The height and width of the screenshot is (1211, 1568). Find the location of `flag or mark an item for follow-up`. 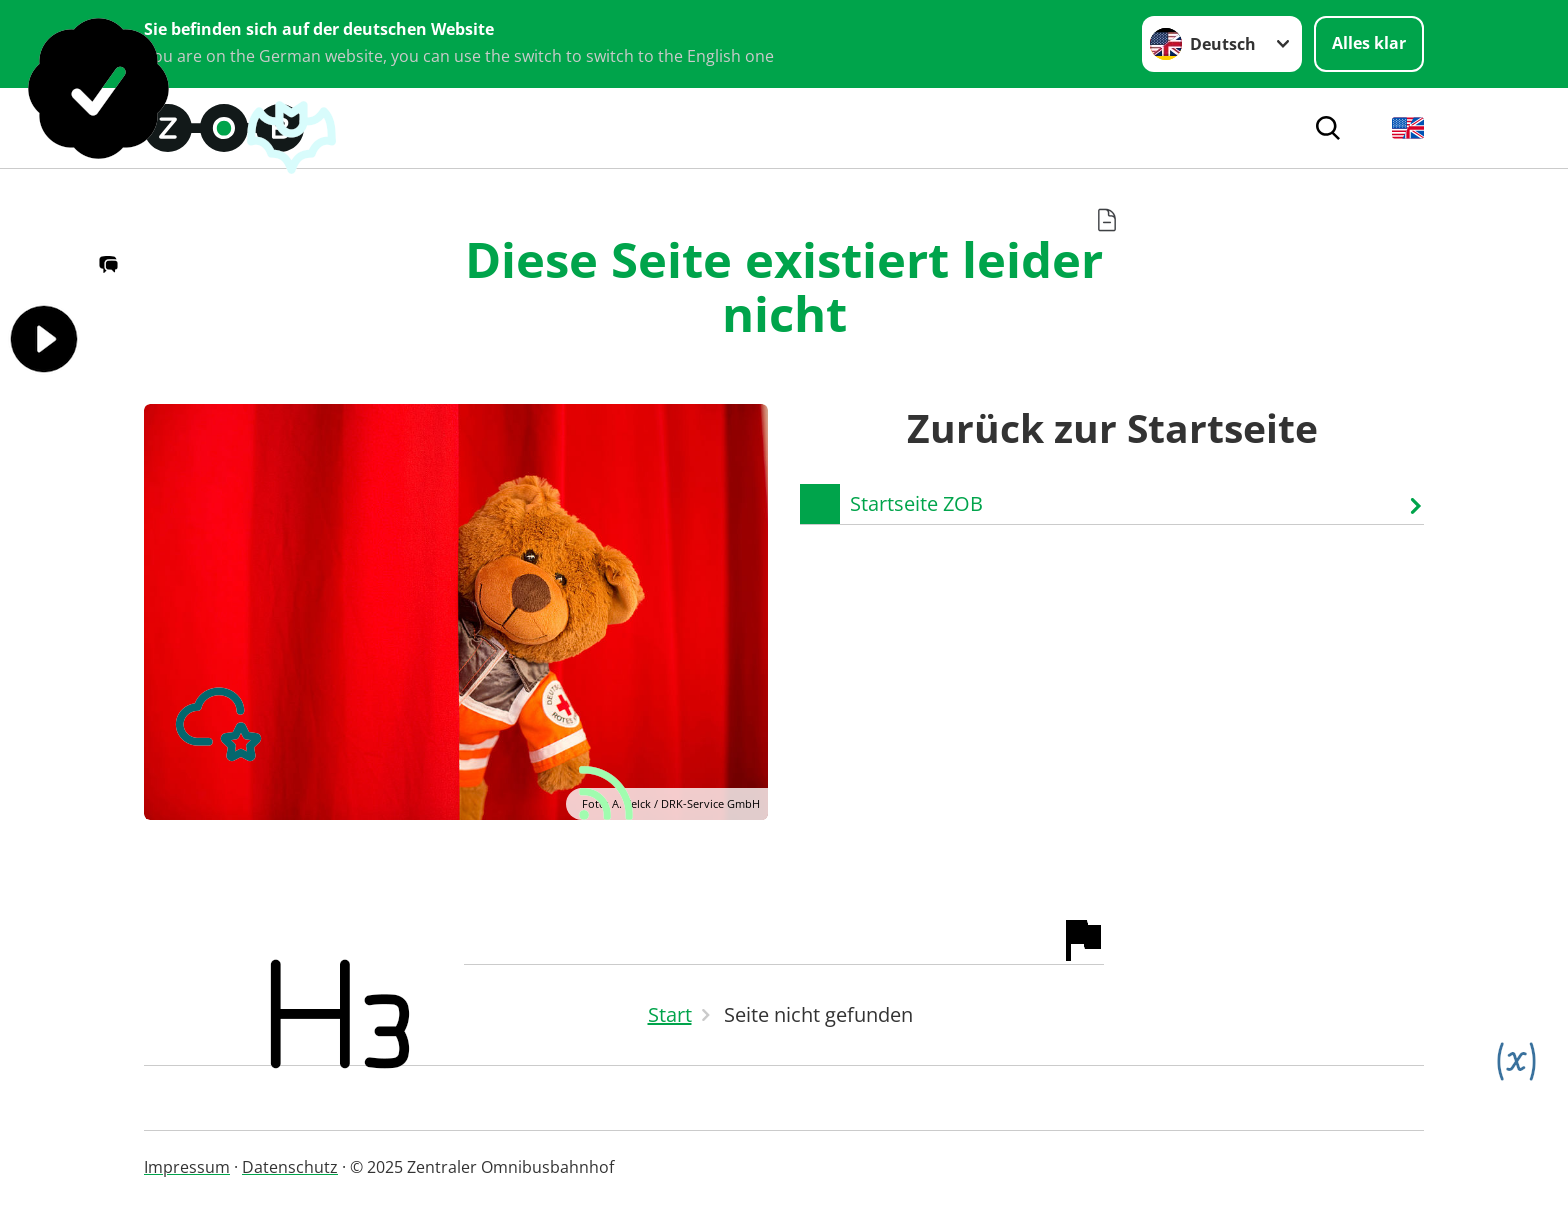

flag or mark an item for follow-up is located at coordinates (1082, 939).